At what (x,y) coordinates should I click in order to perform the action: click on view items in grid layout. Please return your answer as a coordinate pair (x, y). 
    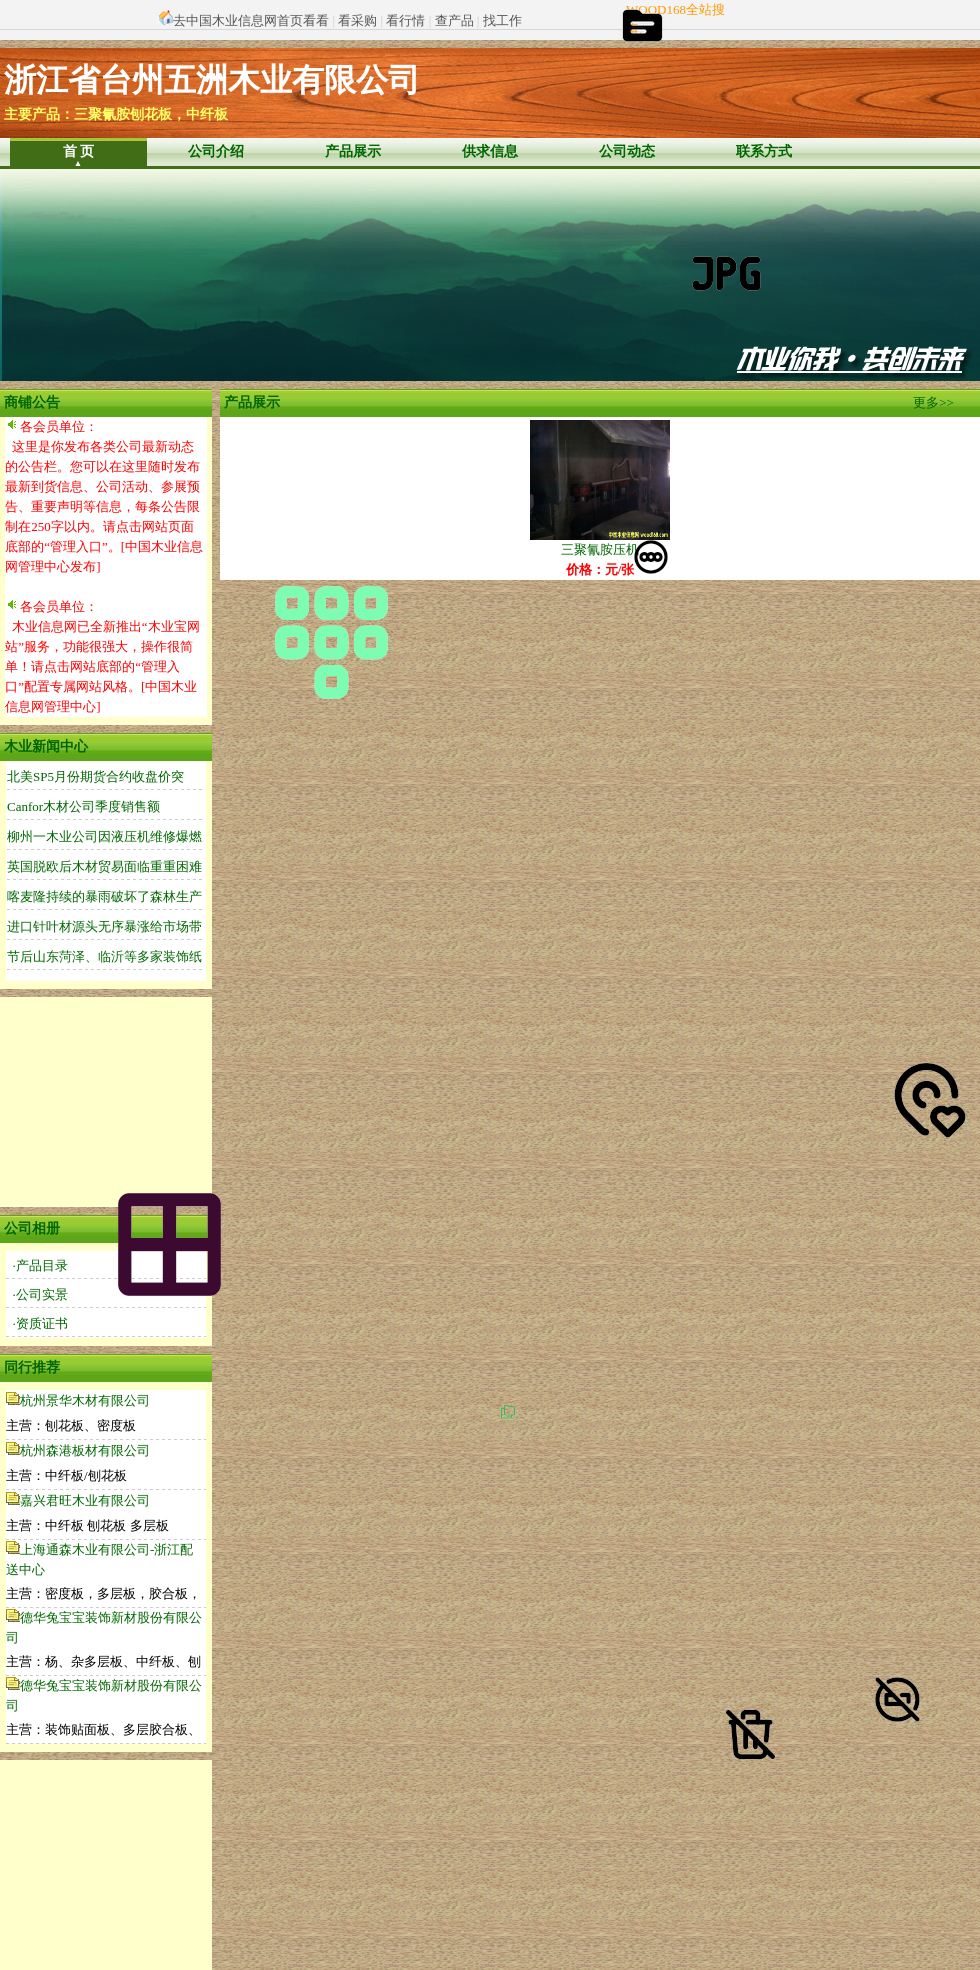
    Looking at the image, I should click on (169, 1244).